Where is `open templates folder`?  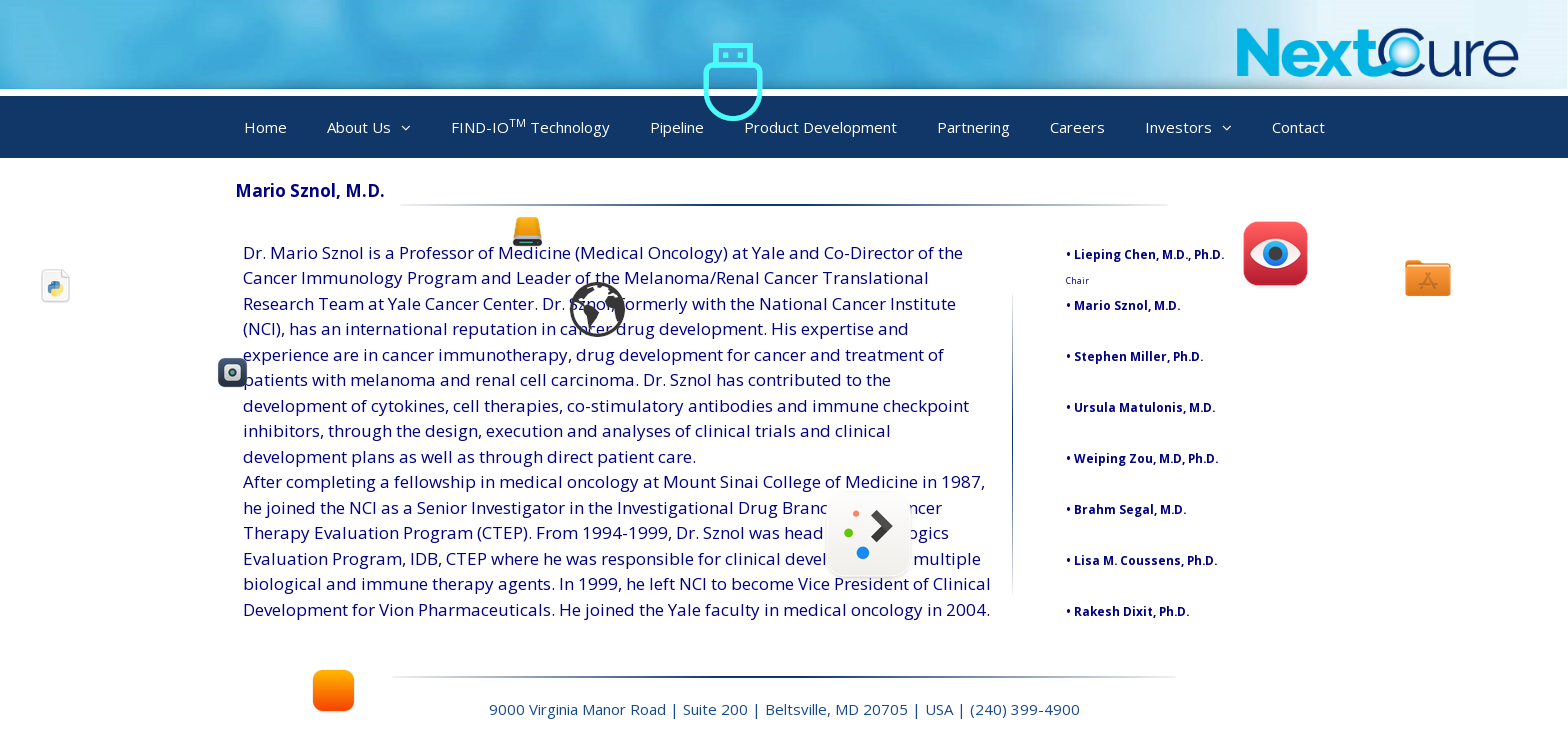
open templates folder is located at coordinates (1428, 278).